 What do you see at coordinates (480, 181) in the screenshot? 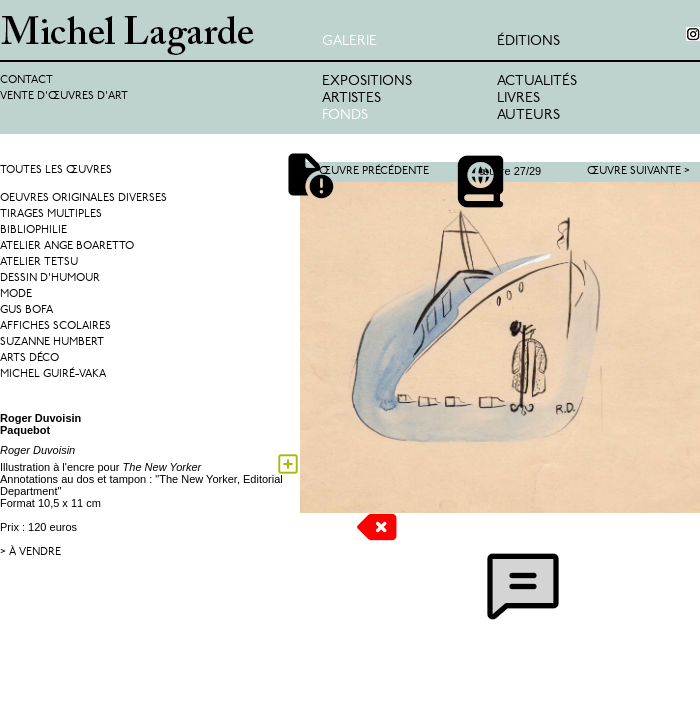
I see `access world atlas or geography resources` at bounding box center [480, 181].